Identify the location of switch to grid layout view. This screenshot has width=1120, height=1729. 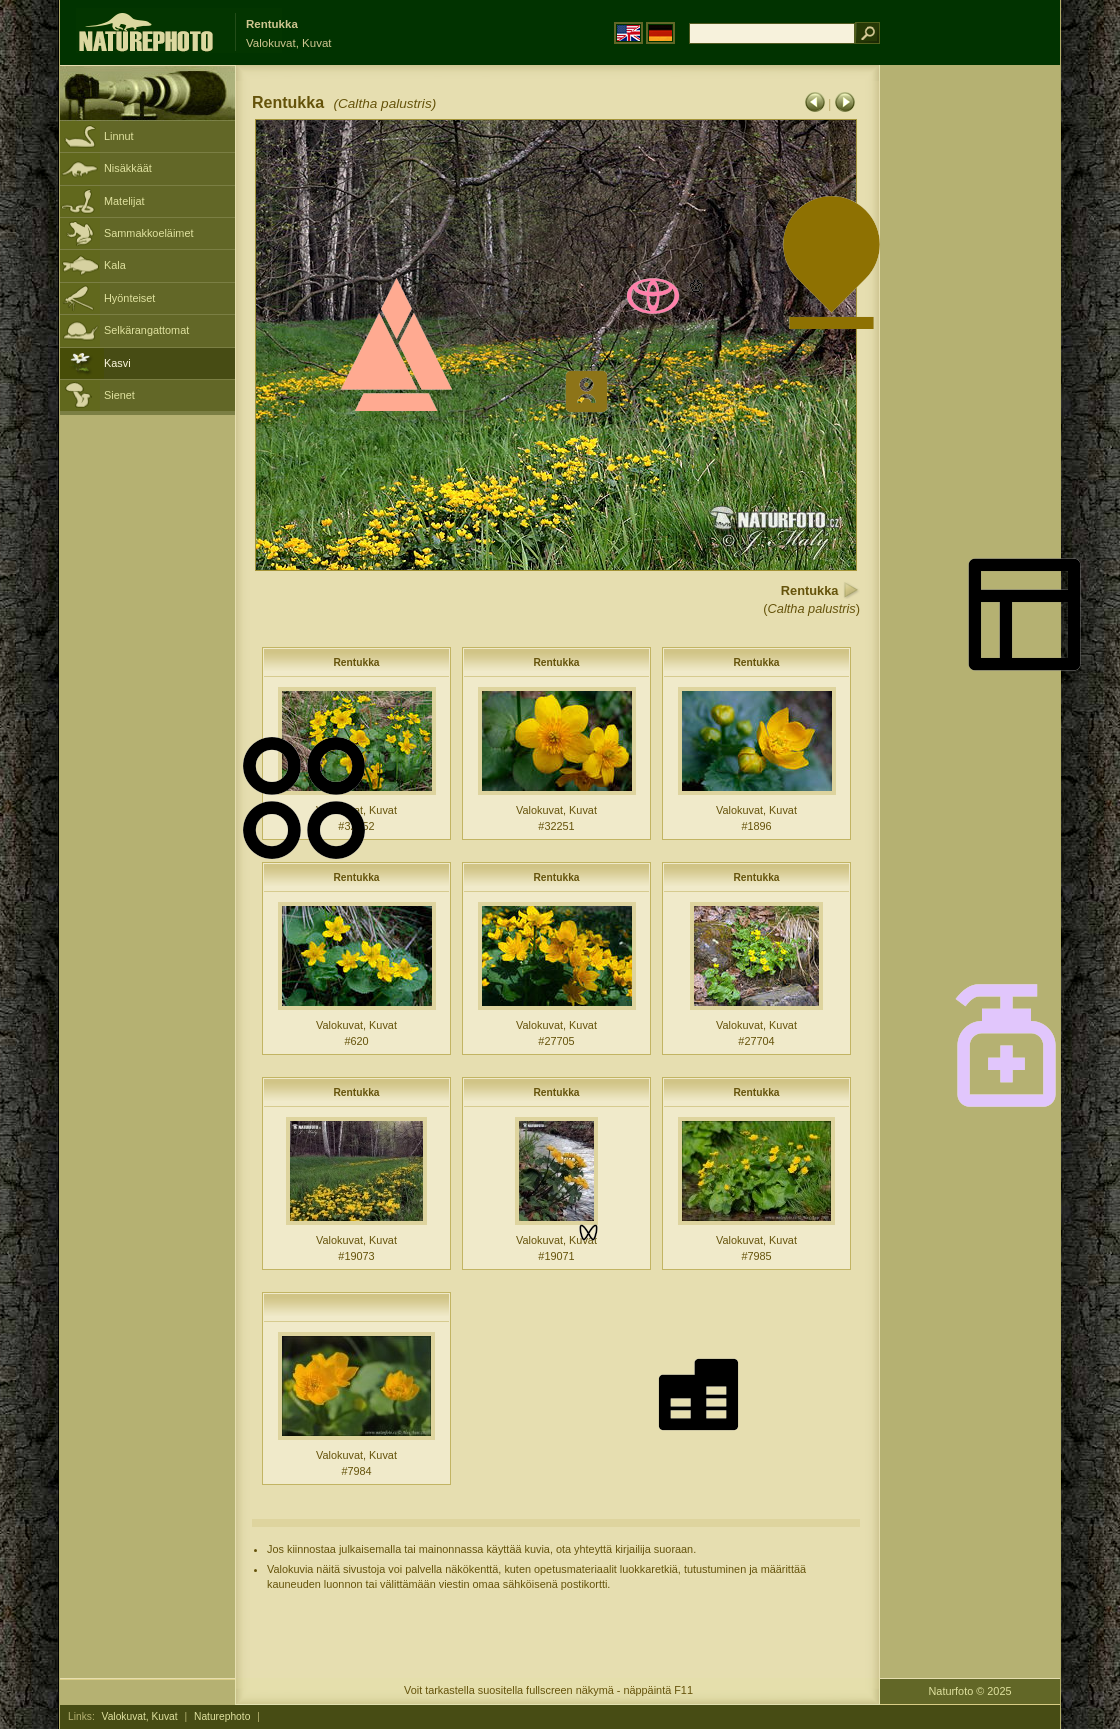
(1024, 614).